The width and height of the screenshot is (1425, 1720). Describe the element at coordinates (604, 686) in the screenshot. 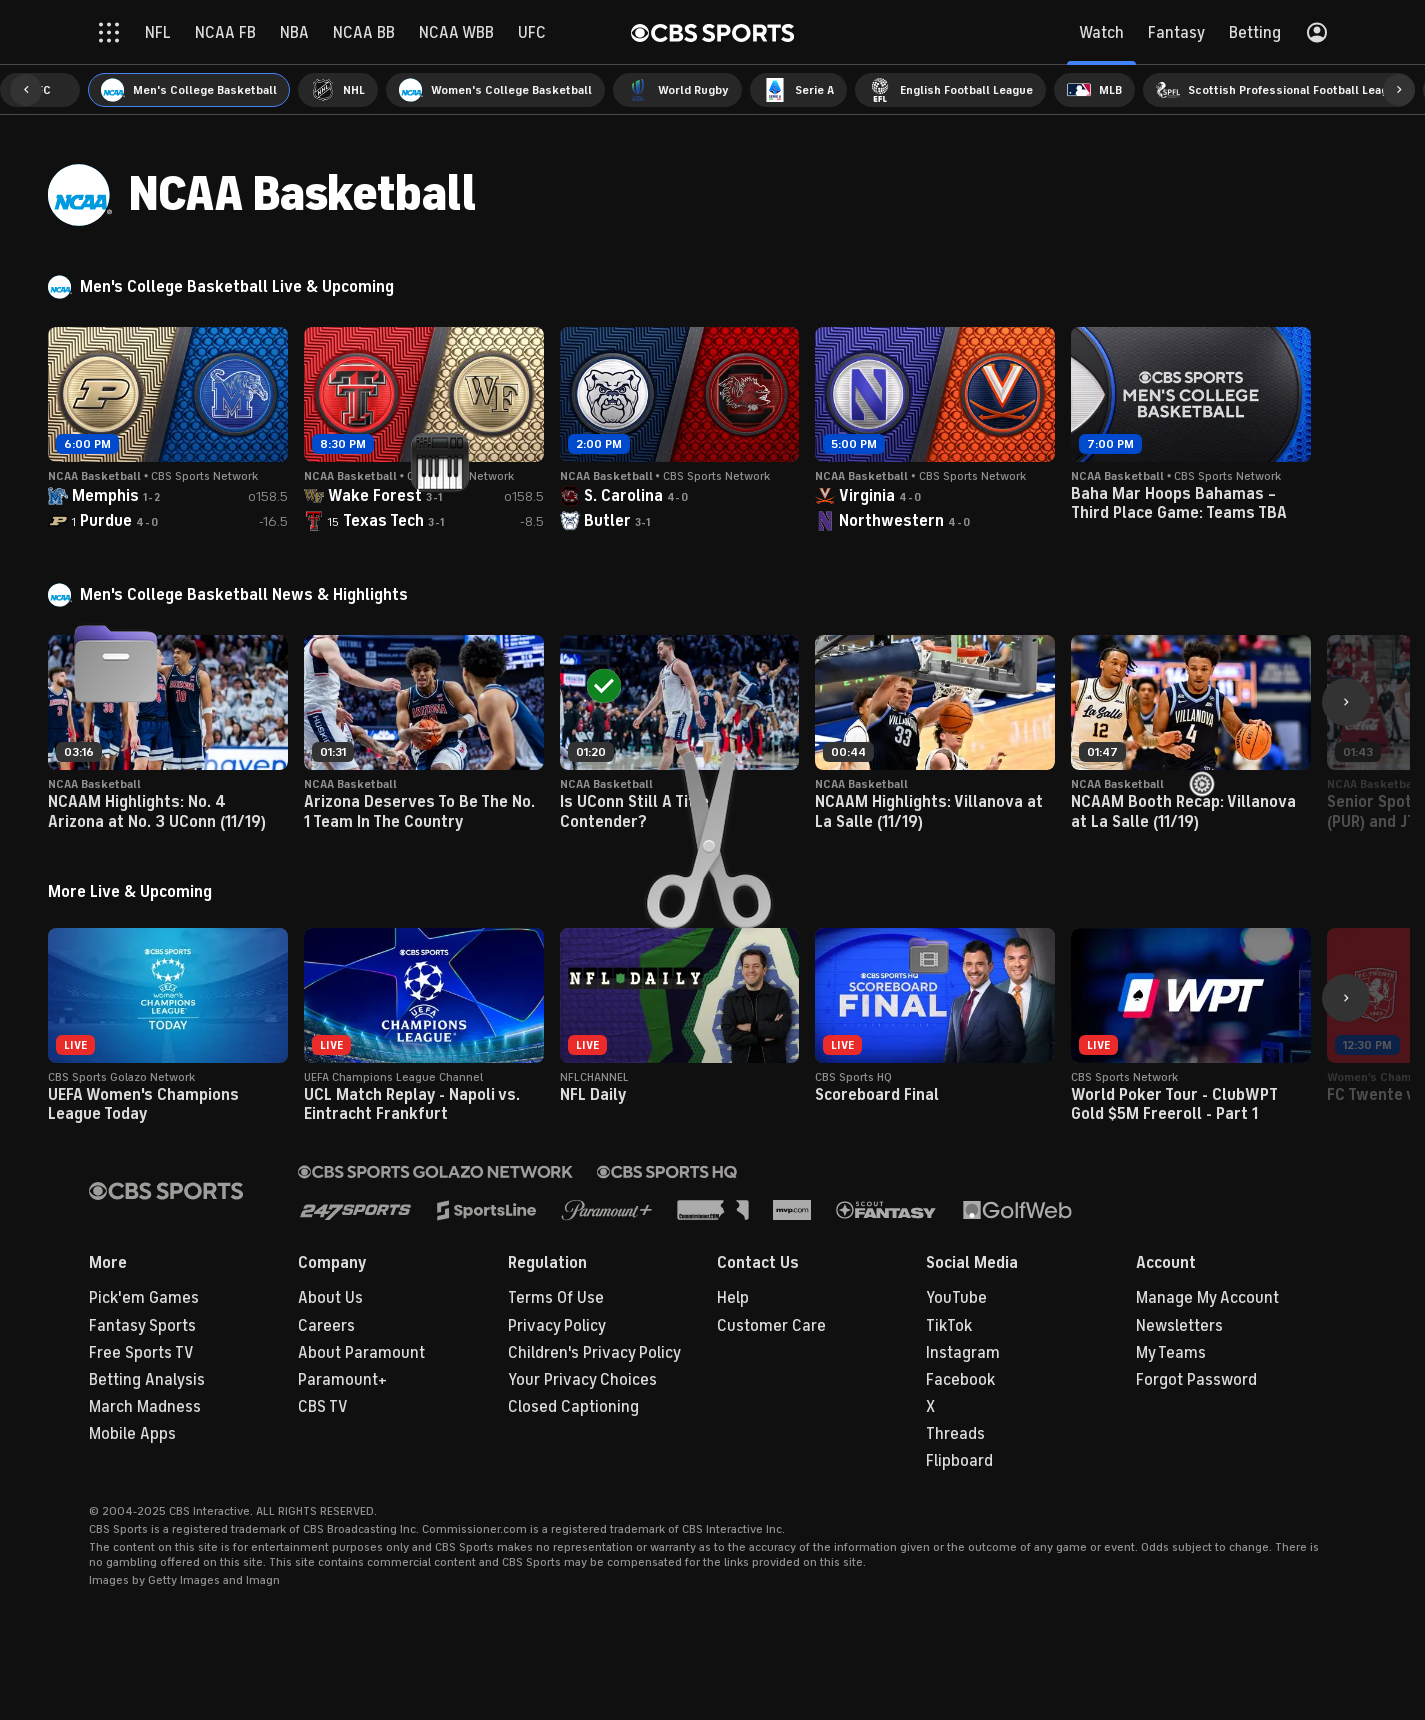

I see `apply email filters to messages` at that location.